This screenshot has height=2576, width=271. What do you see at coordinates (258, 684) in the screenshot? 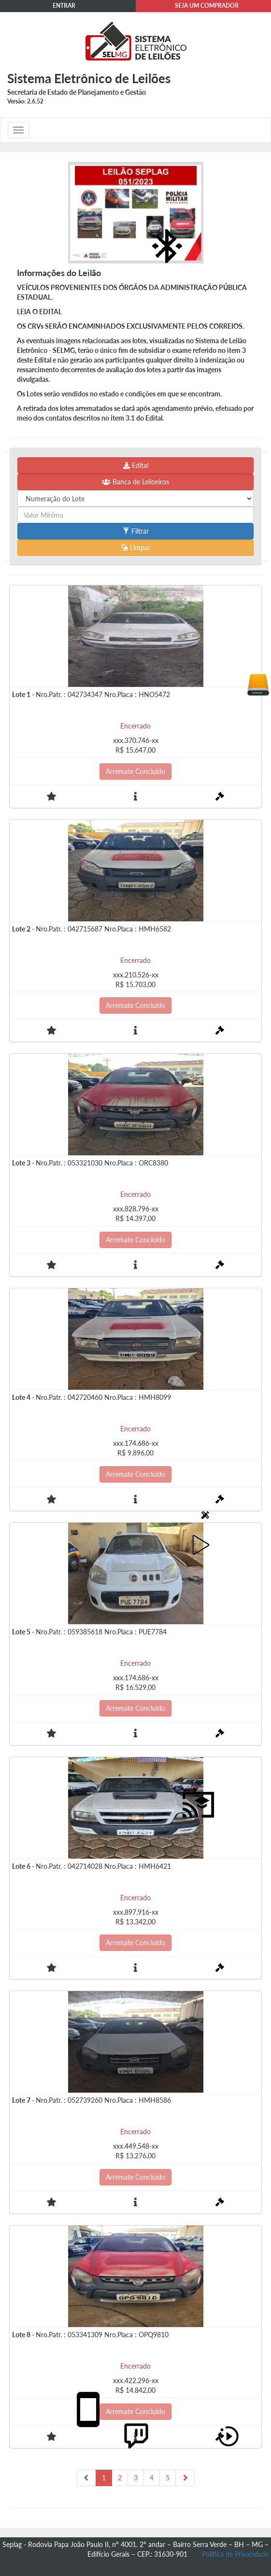
I see `external USB hard drive connected` at bounding box center [258, 684].